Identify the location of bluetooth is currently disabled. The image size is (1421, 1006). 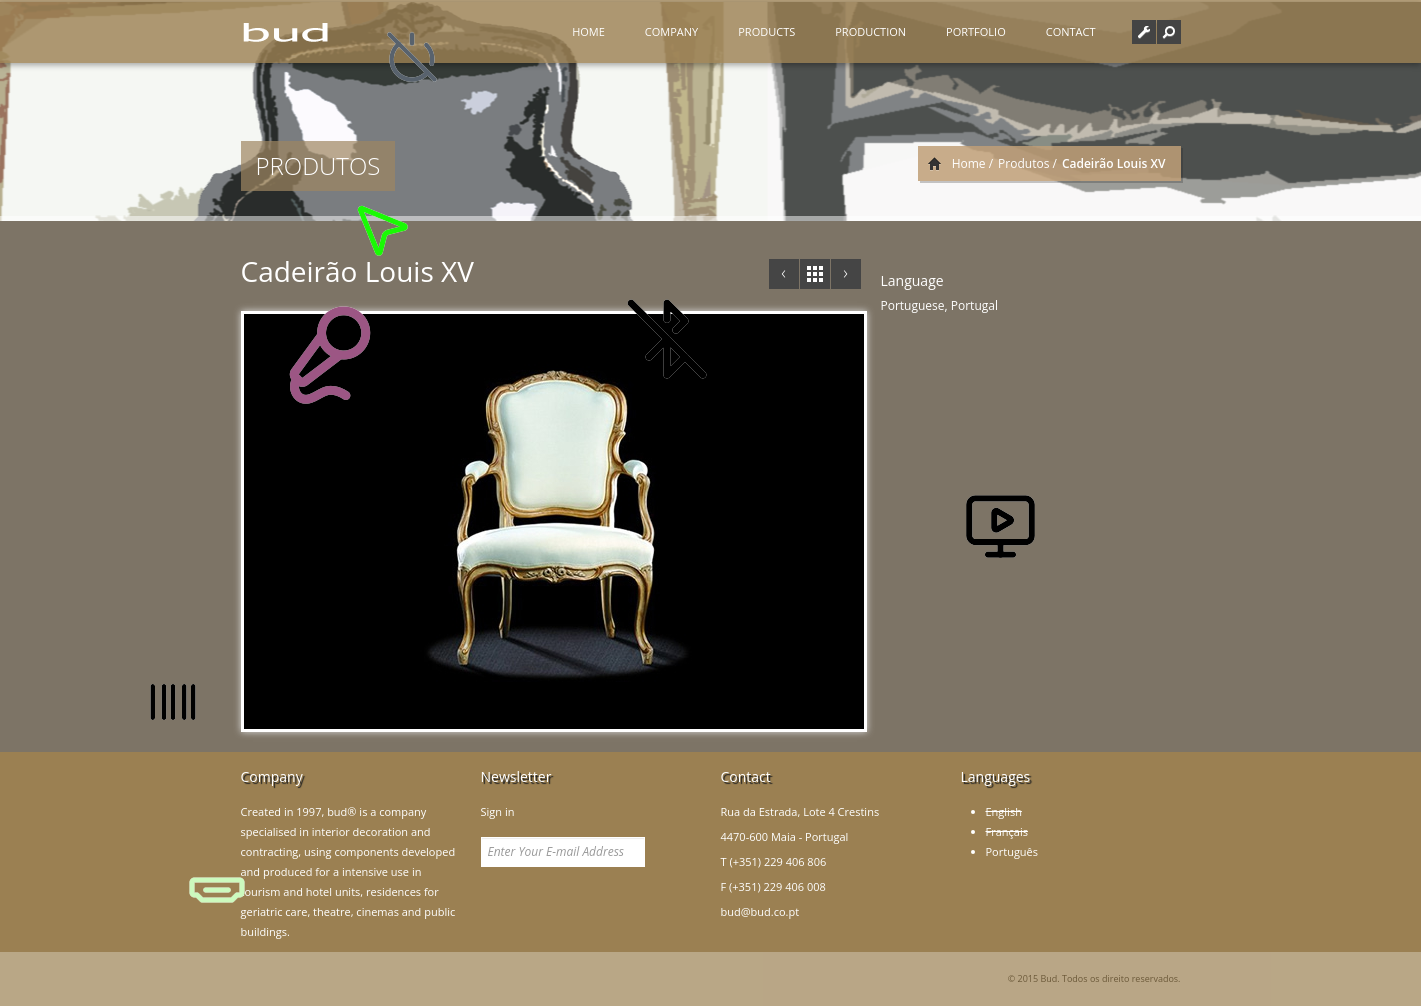
(667, 339).